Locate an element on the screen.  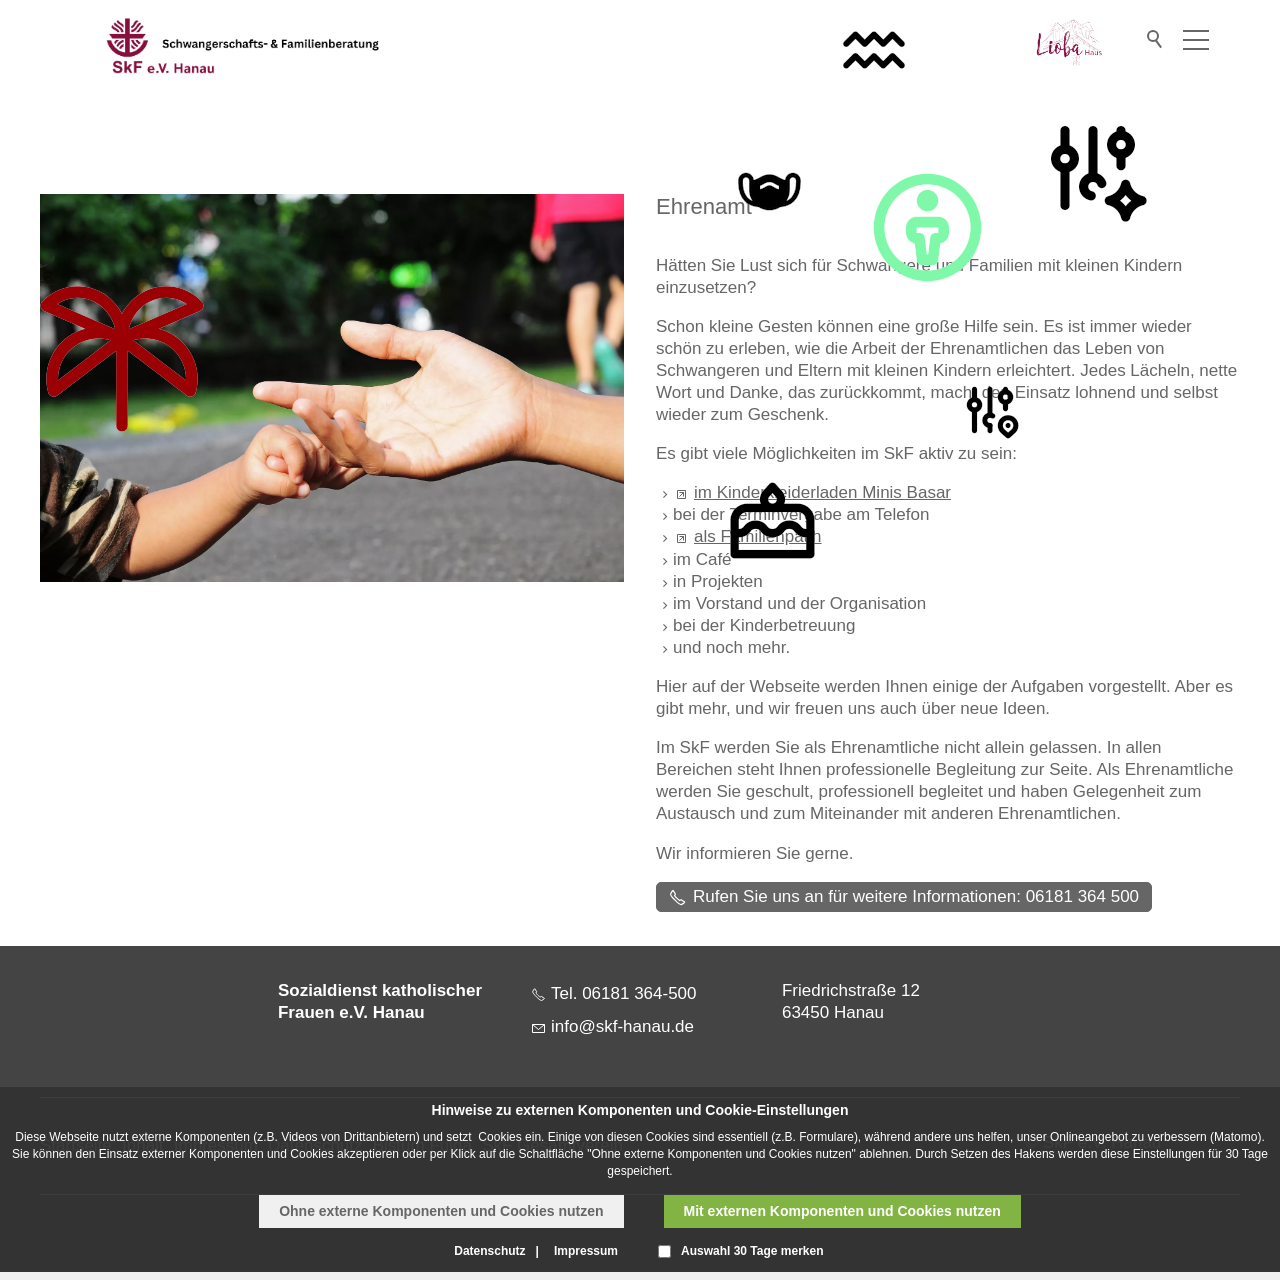
indicates tropical or beach-themed content is located at coordinates (122, 356).